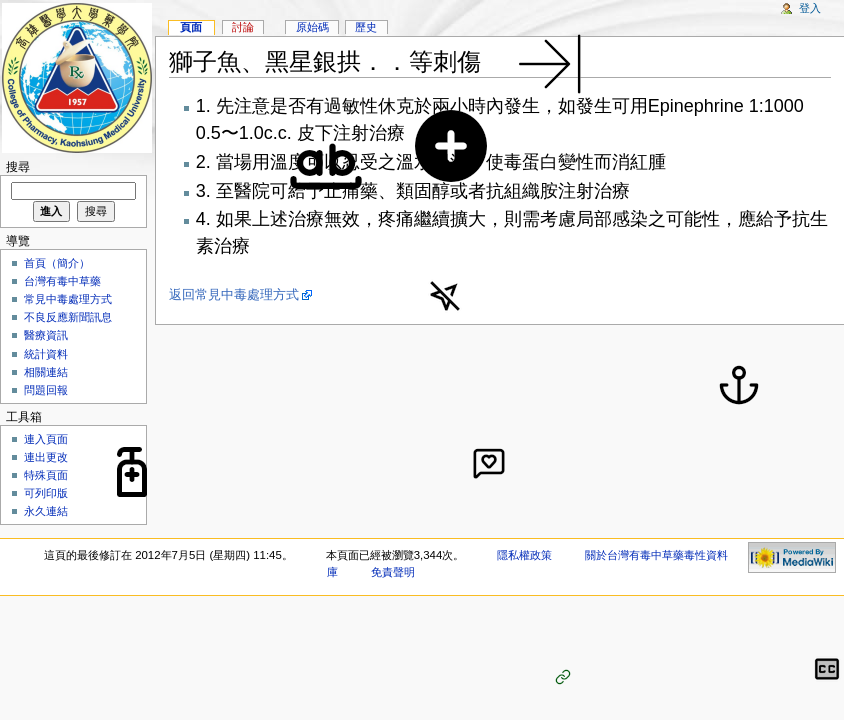 This screenshot has width=844, height=720. What do you see at coordinates (132, 472) in the screenshot?
I see `access hygiene or sanitation information` at bounding box center [132, 472].